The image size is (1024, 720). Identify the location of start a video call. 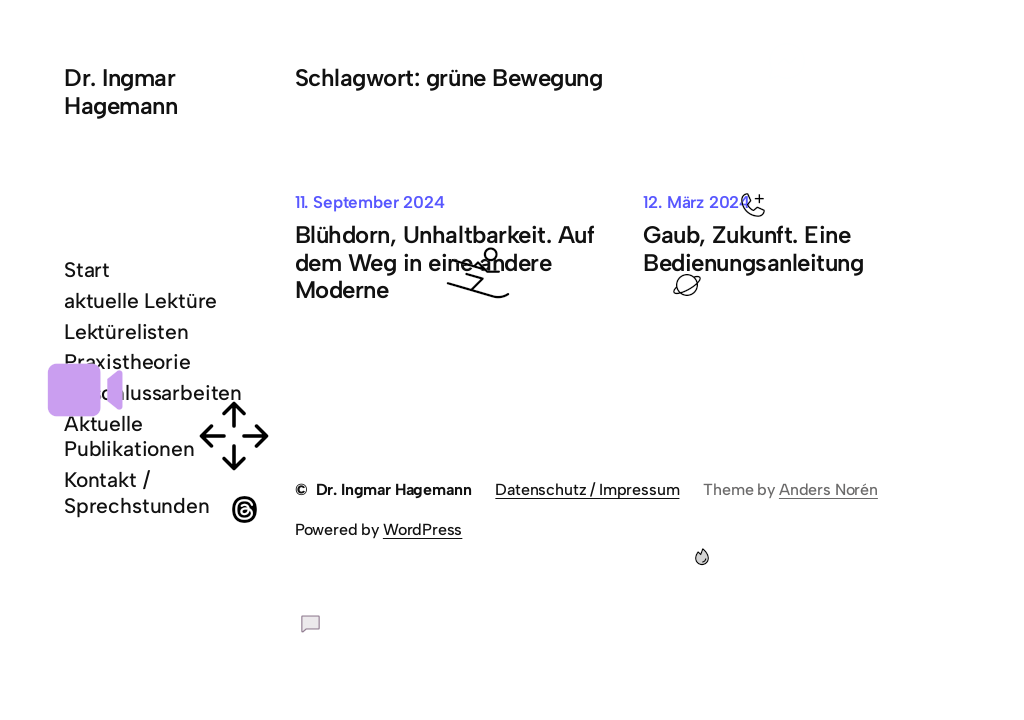
(83, 390).